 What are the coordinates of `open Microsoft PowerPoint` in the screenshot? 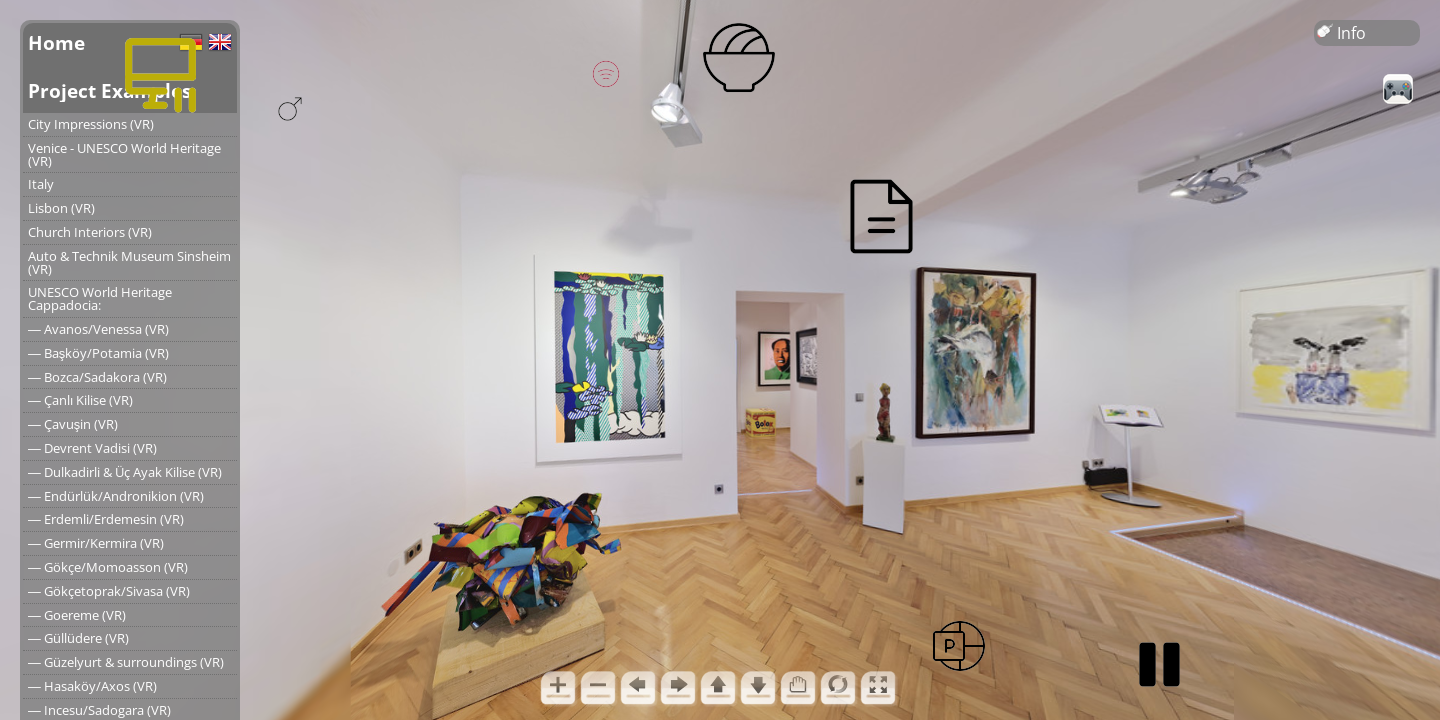 It's located at (958, 646).